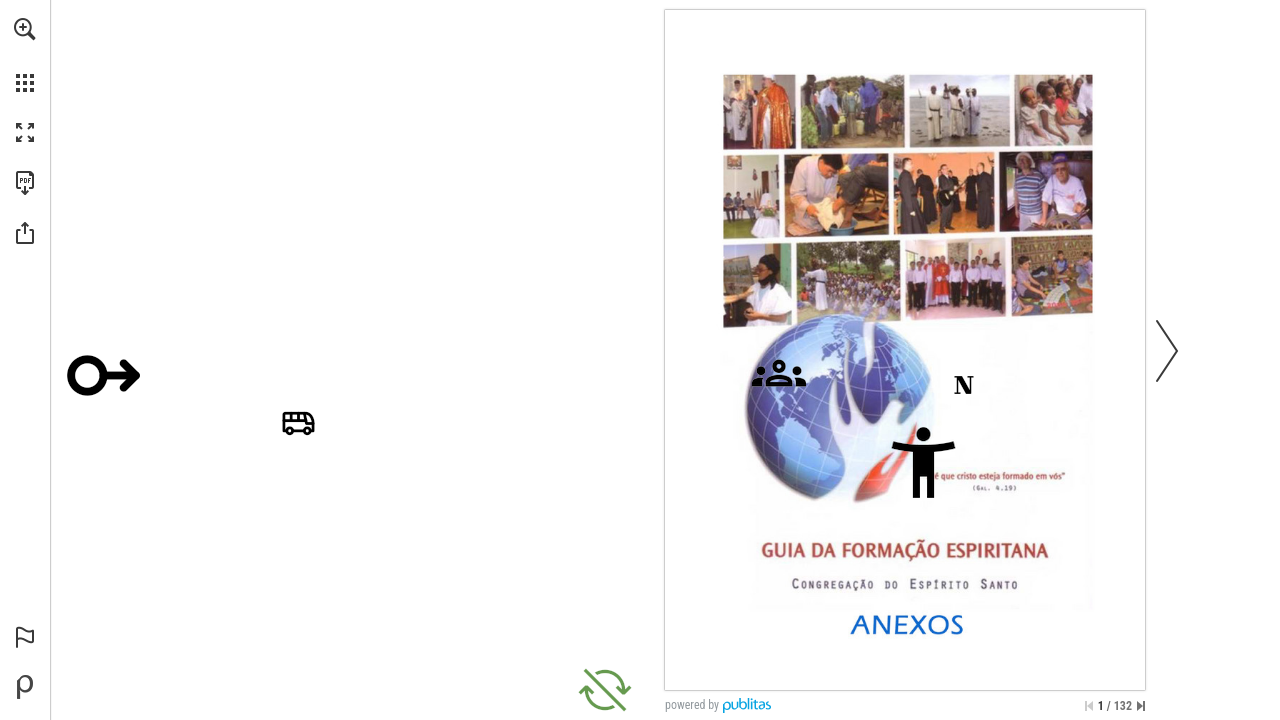 The width and height of the screenshot is (1280, 720). Describe the element at coordinates (923, 462) in the screenshot. I see `access accessibility settings` at that location.